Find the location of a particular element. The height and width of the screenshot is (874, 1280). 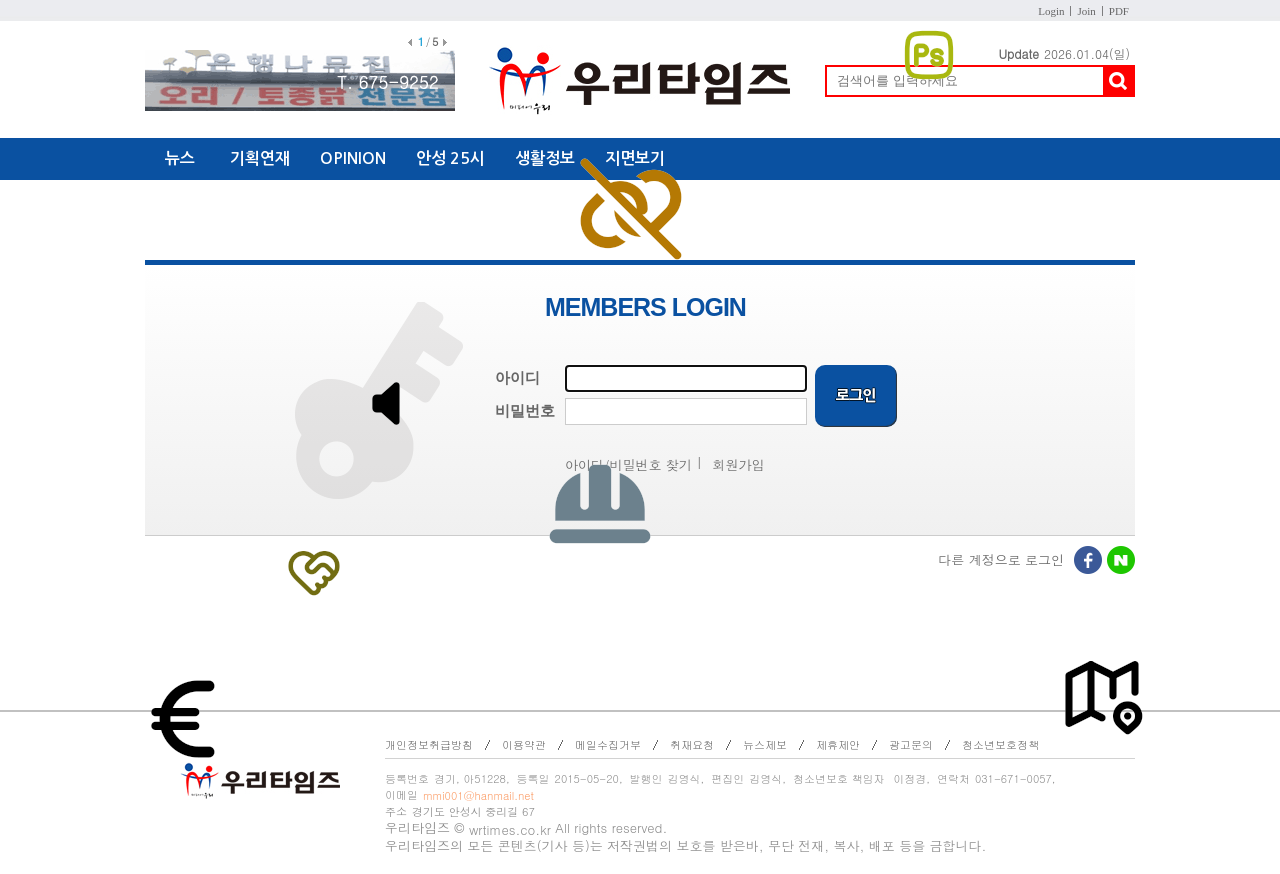

unlink or disconnect items is located at coordinates (631, 209).